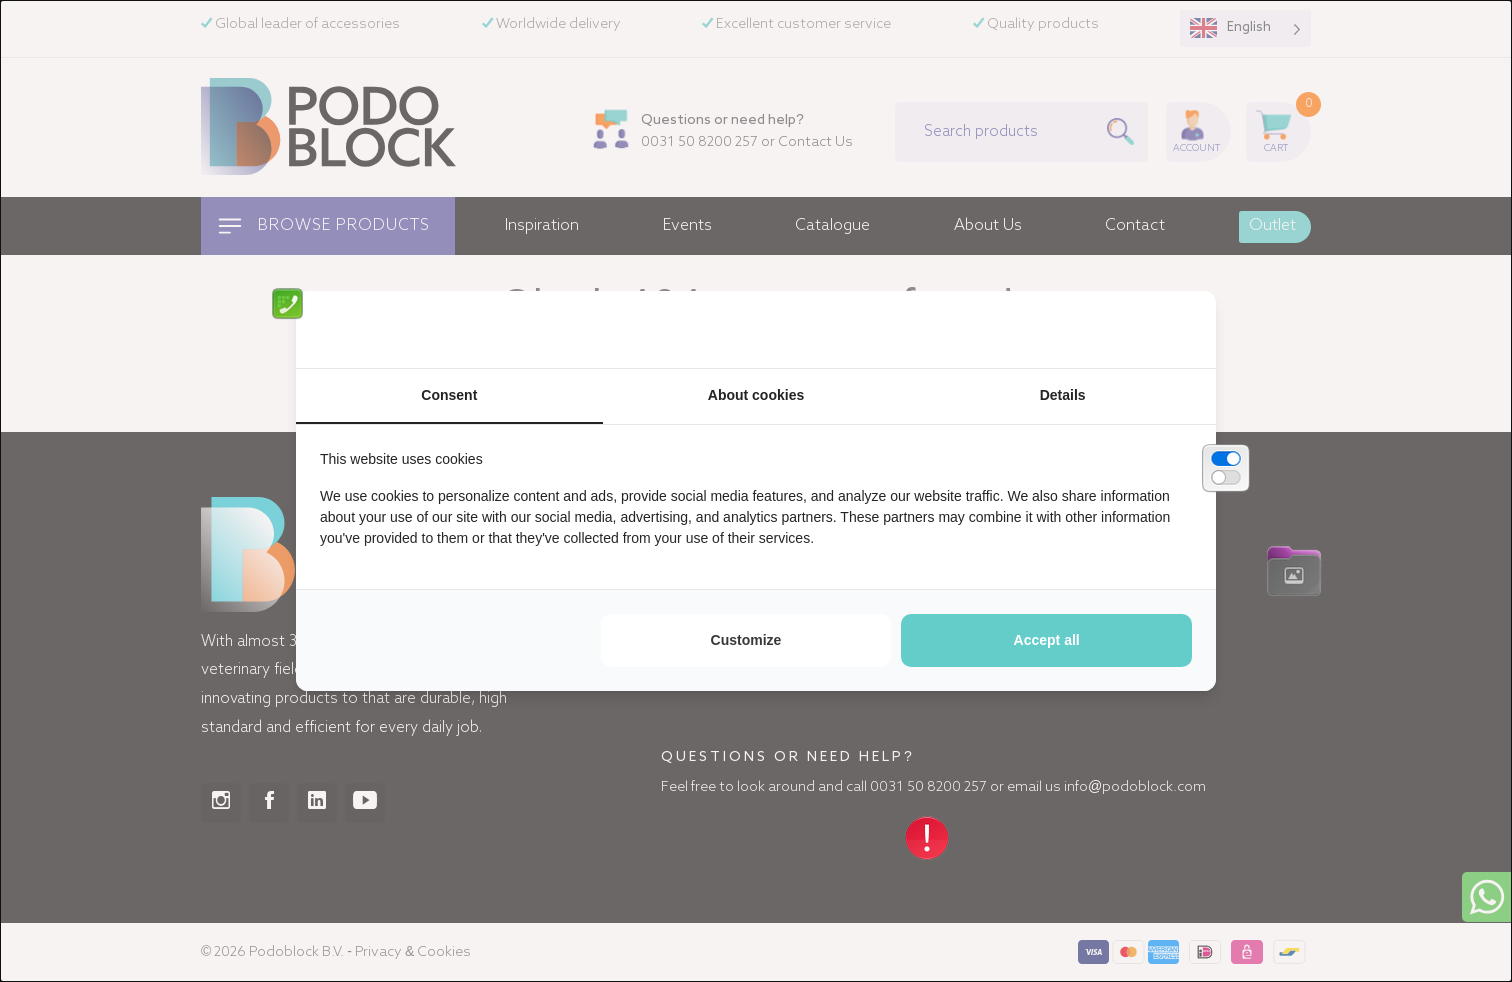 This screenshot has height=982, width=1512. What do you see at coordinates (927, 838) in the screenshot?
I see `report a system error or crash` at bounding box center [927, 838].